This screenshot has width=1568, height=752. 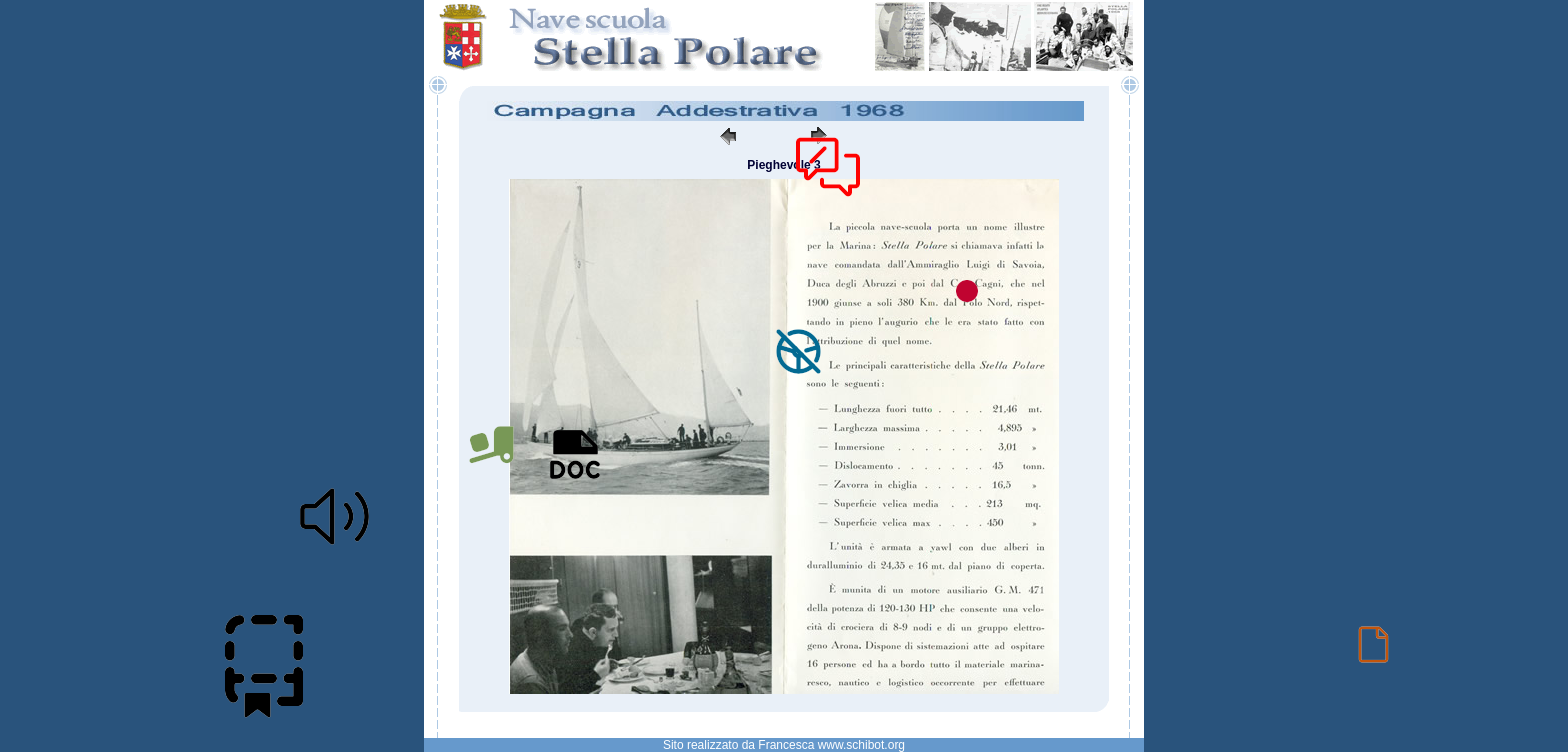 I want to click on indicates order is being loaded for delivery, so click(x=491, y=443).